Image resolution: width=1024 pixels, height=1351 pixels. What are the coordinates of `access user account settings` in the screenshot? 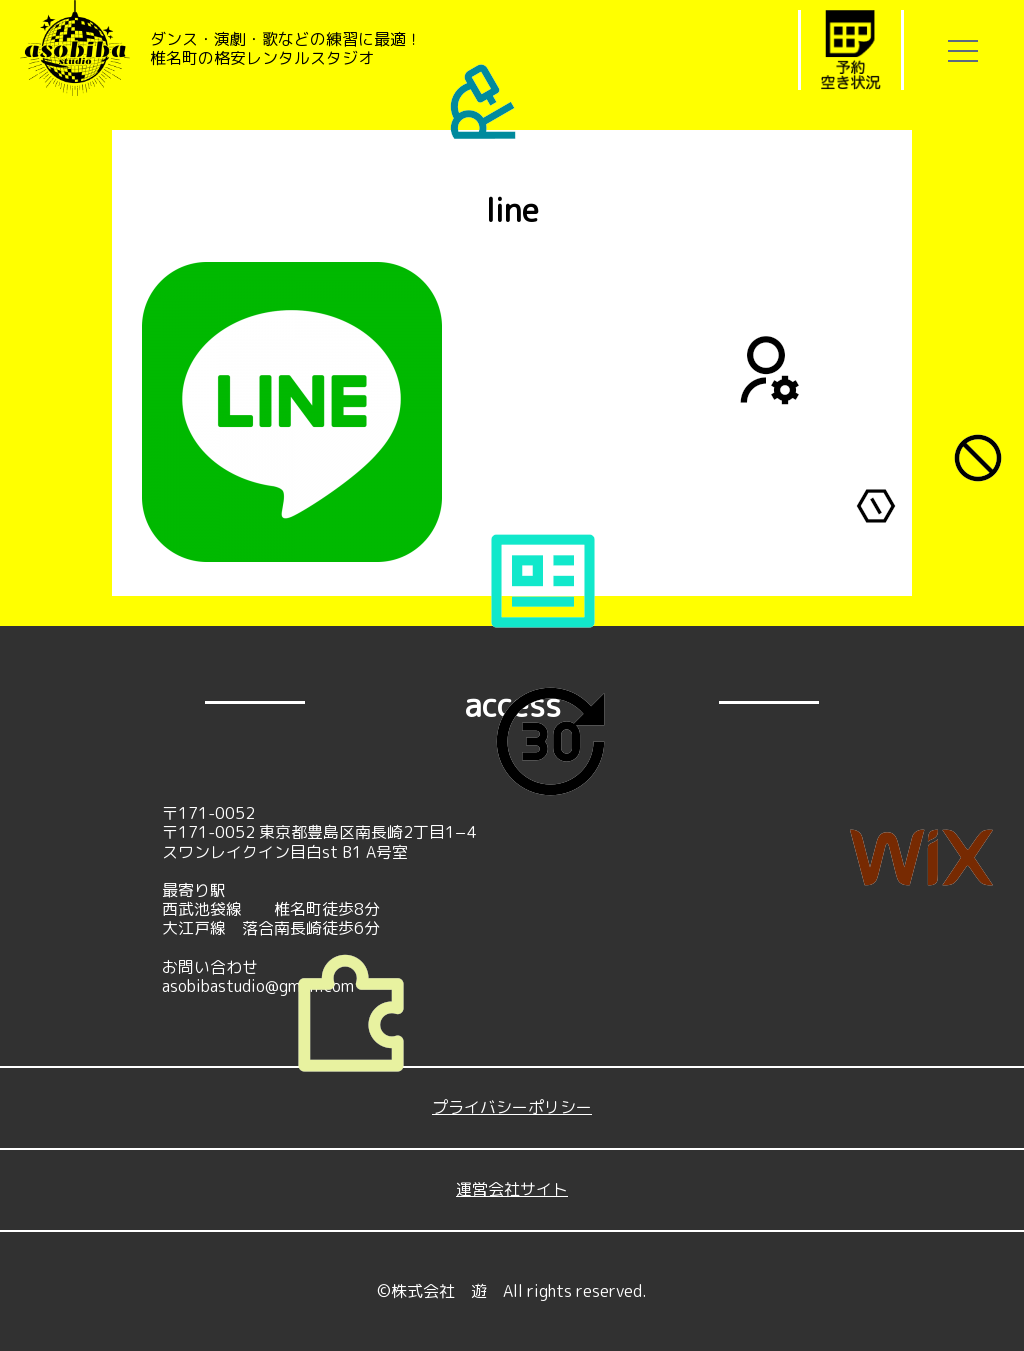 It's located at (766, 371).